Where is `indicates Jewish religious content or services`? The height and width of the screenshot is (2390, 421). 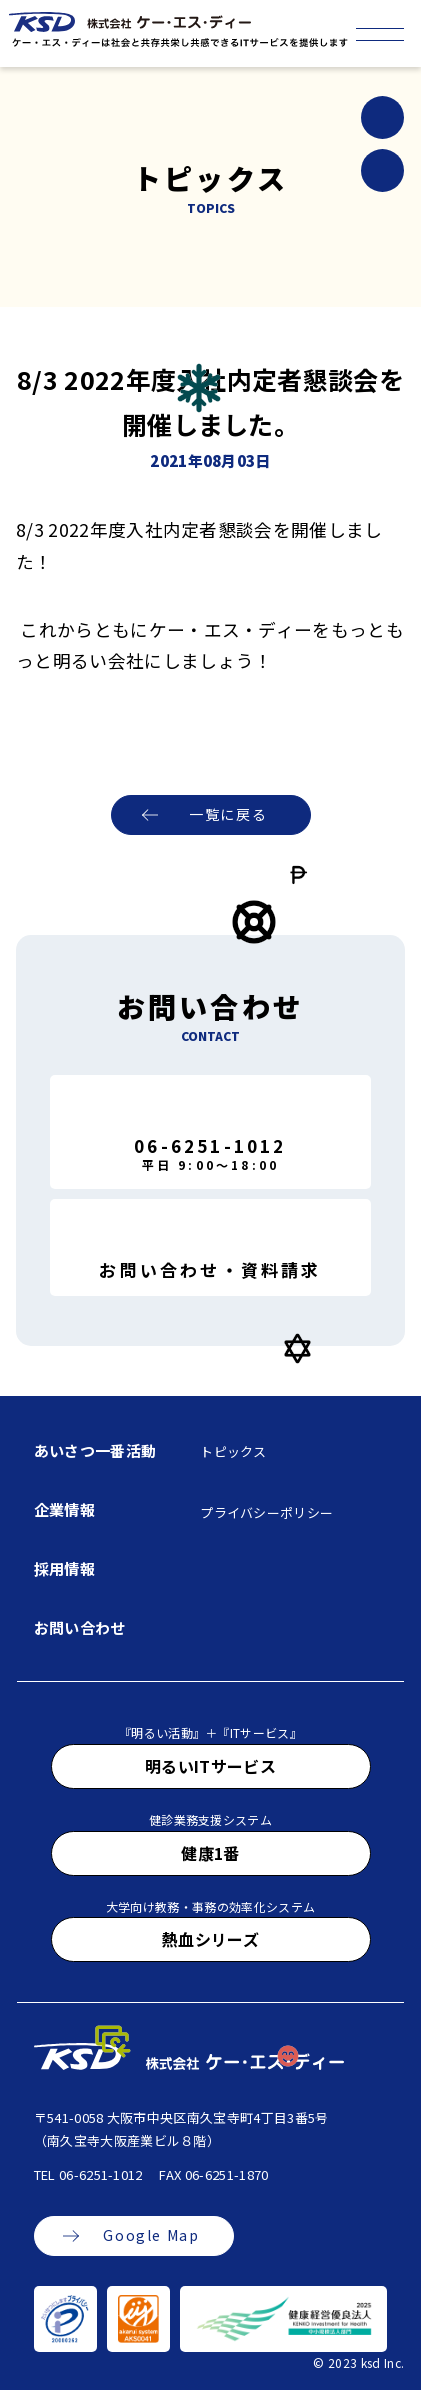 indicates Jewish religious content or services is located at coordinates (297, 1348).